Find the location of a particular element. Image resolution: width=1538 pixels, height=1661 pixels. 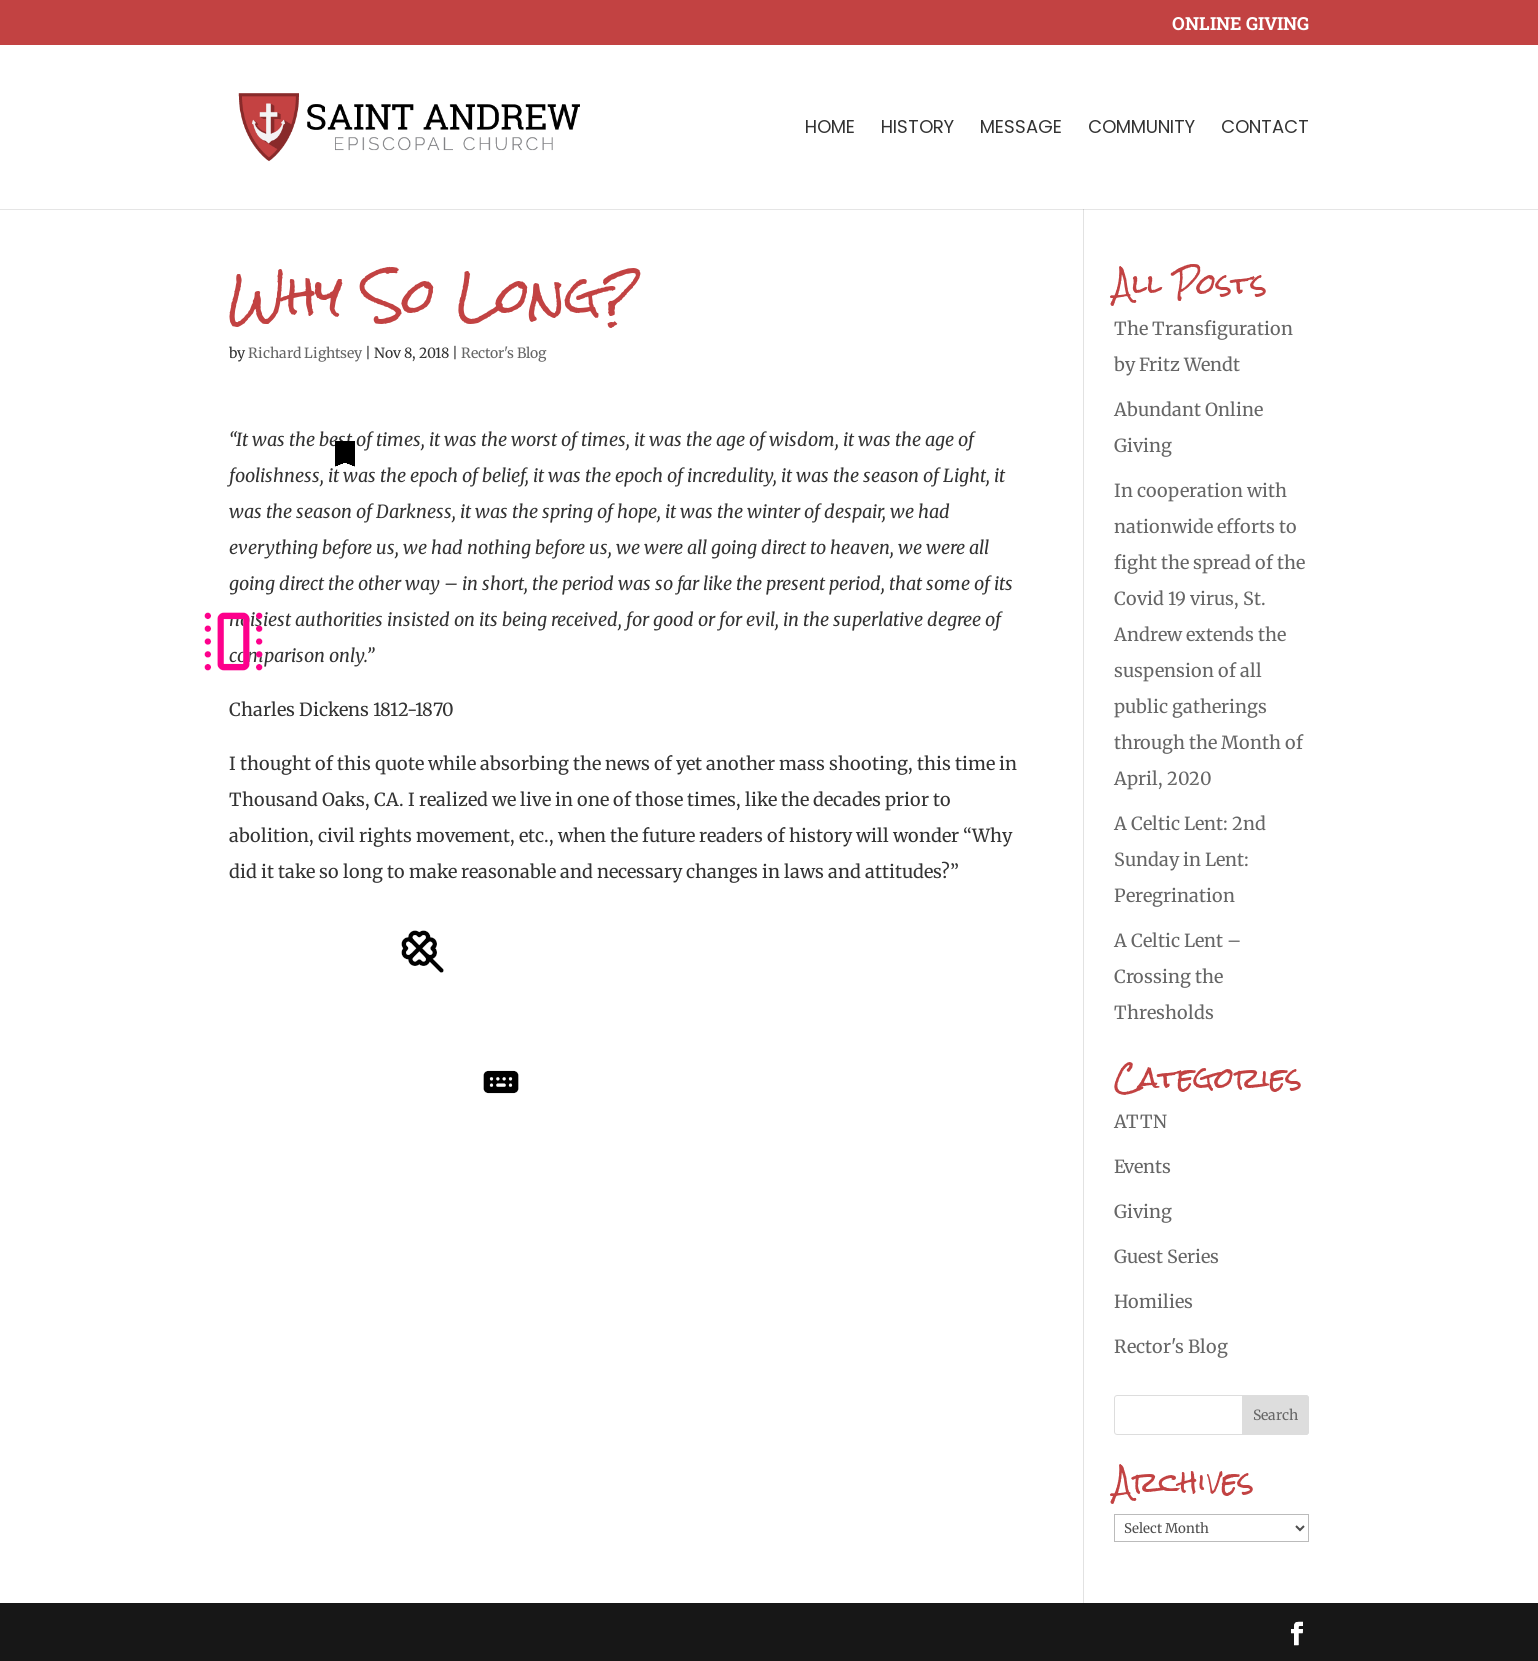

open the on-screen keyboard is located at coordinates (501, 1082).